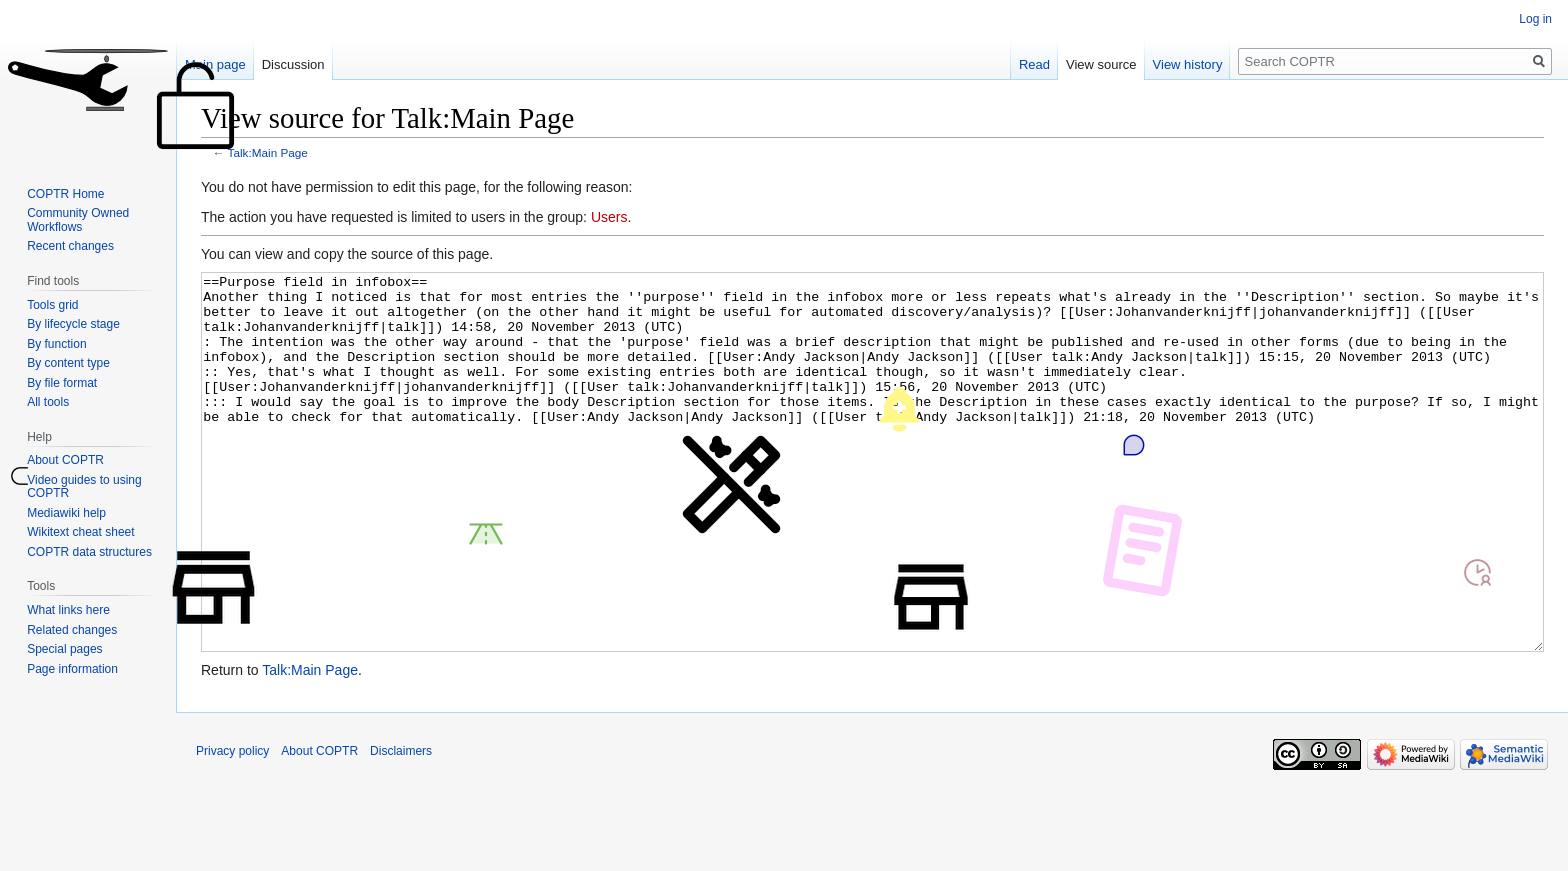 The width and height of the screenshot is (1568, 871). Describe the element at coordinates (1133, 445) in the screenshot. I see `open chat or messaging` at that location.